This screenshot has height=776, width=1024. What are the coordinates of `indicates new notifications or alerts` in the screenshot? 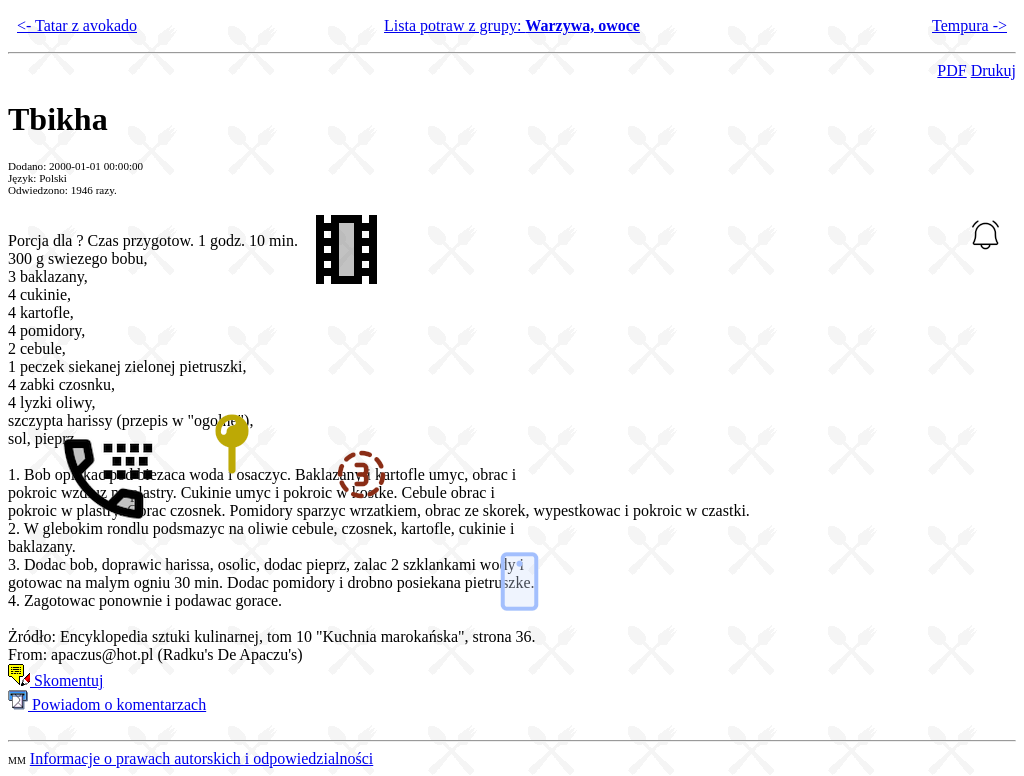 It's located at (985, 235).